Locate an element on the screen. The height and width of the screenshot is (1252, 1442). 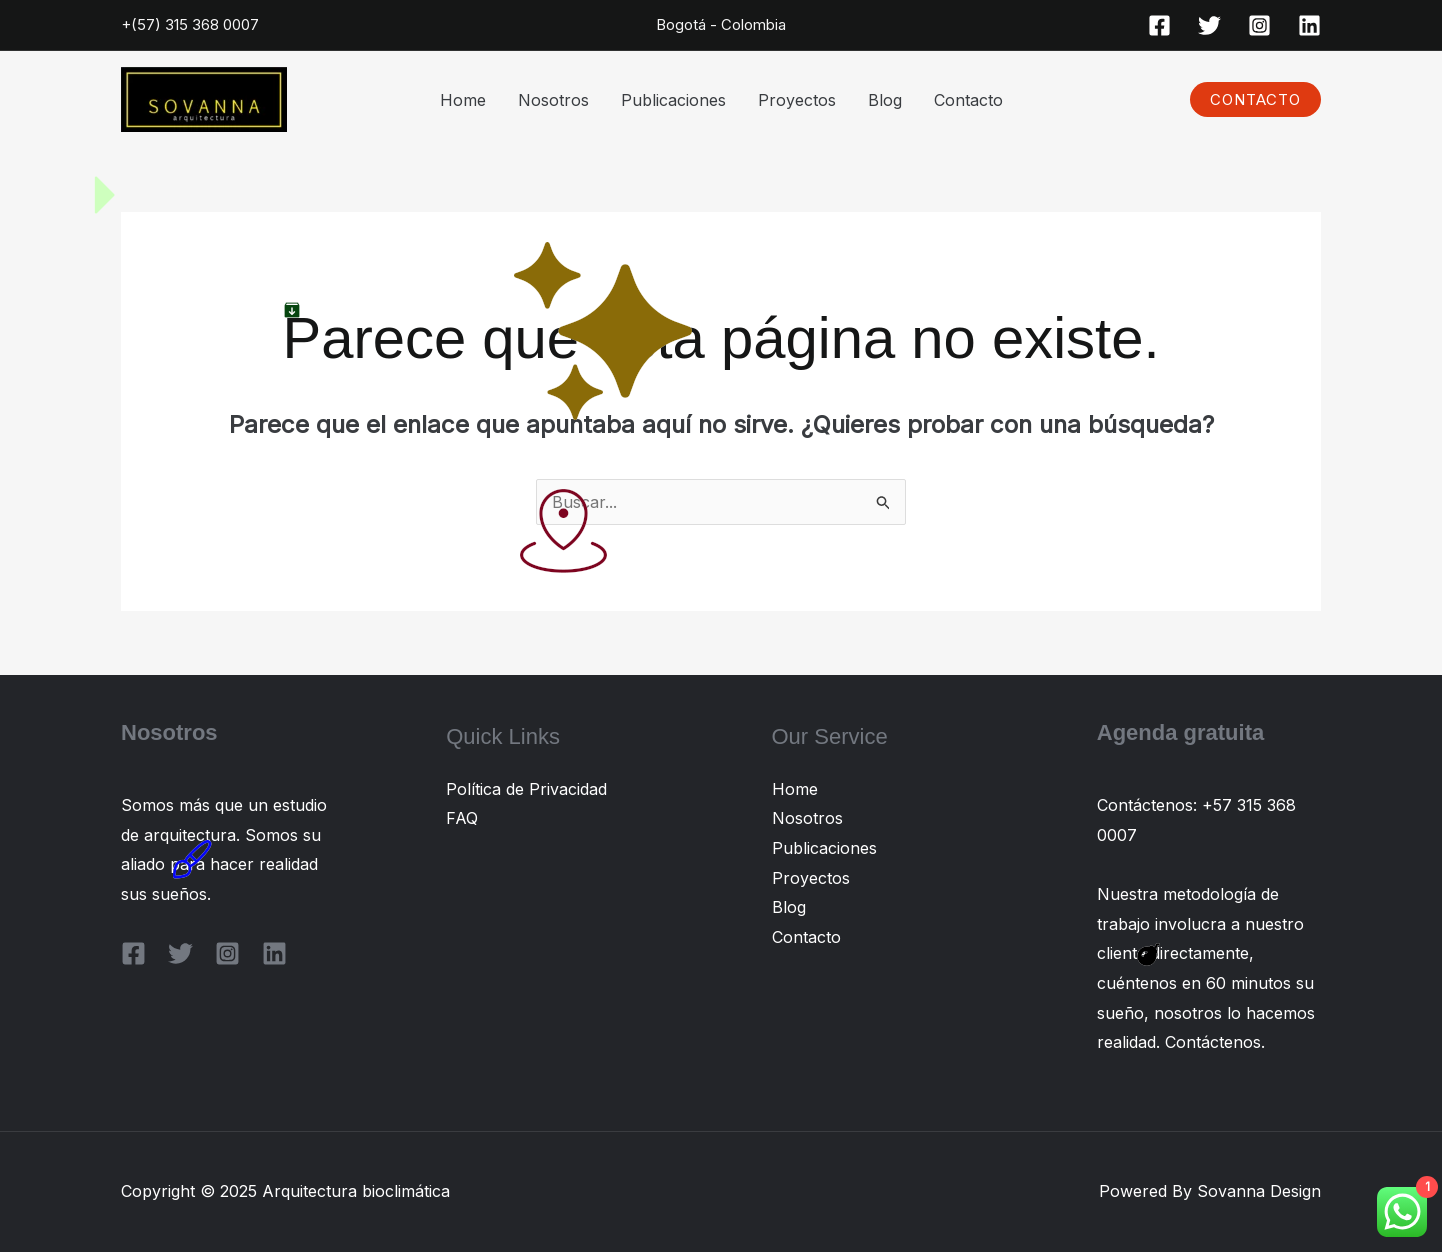
download to storage or archive is located at coordinates (292, 310).